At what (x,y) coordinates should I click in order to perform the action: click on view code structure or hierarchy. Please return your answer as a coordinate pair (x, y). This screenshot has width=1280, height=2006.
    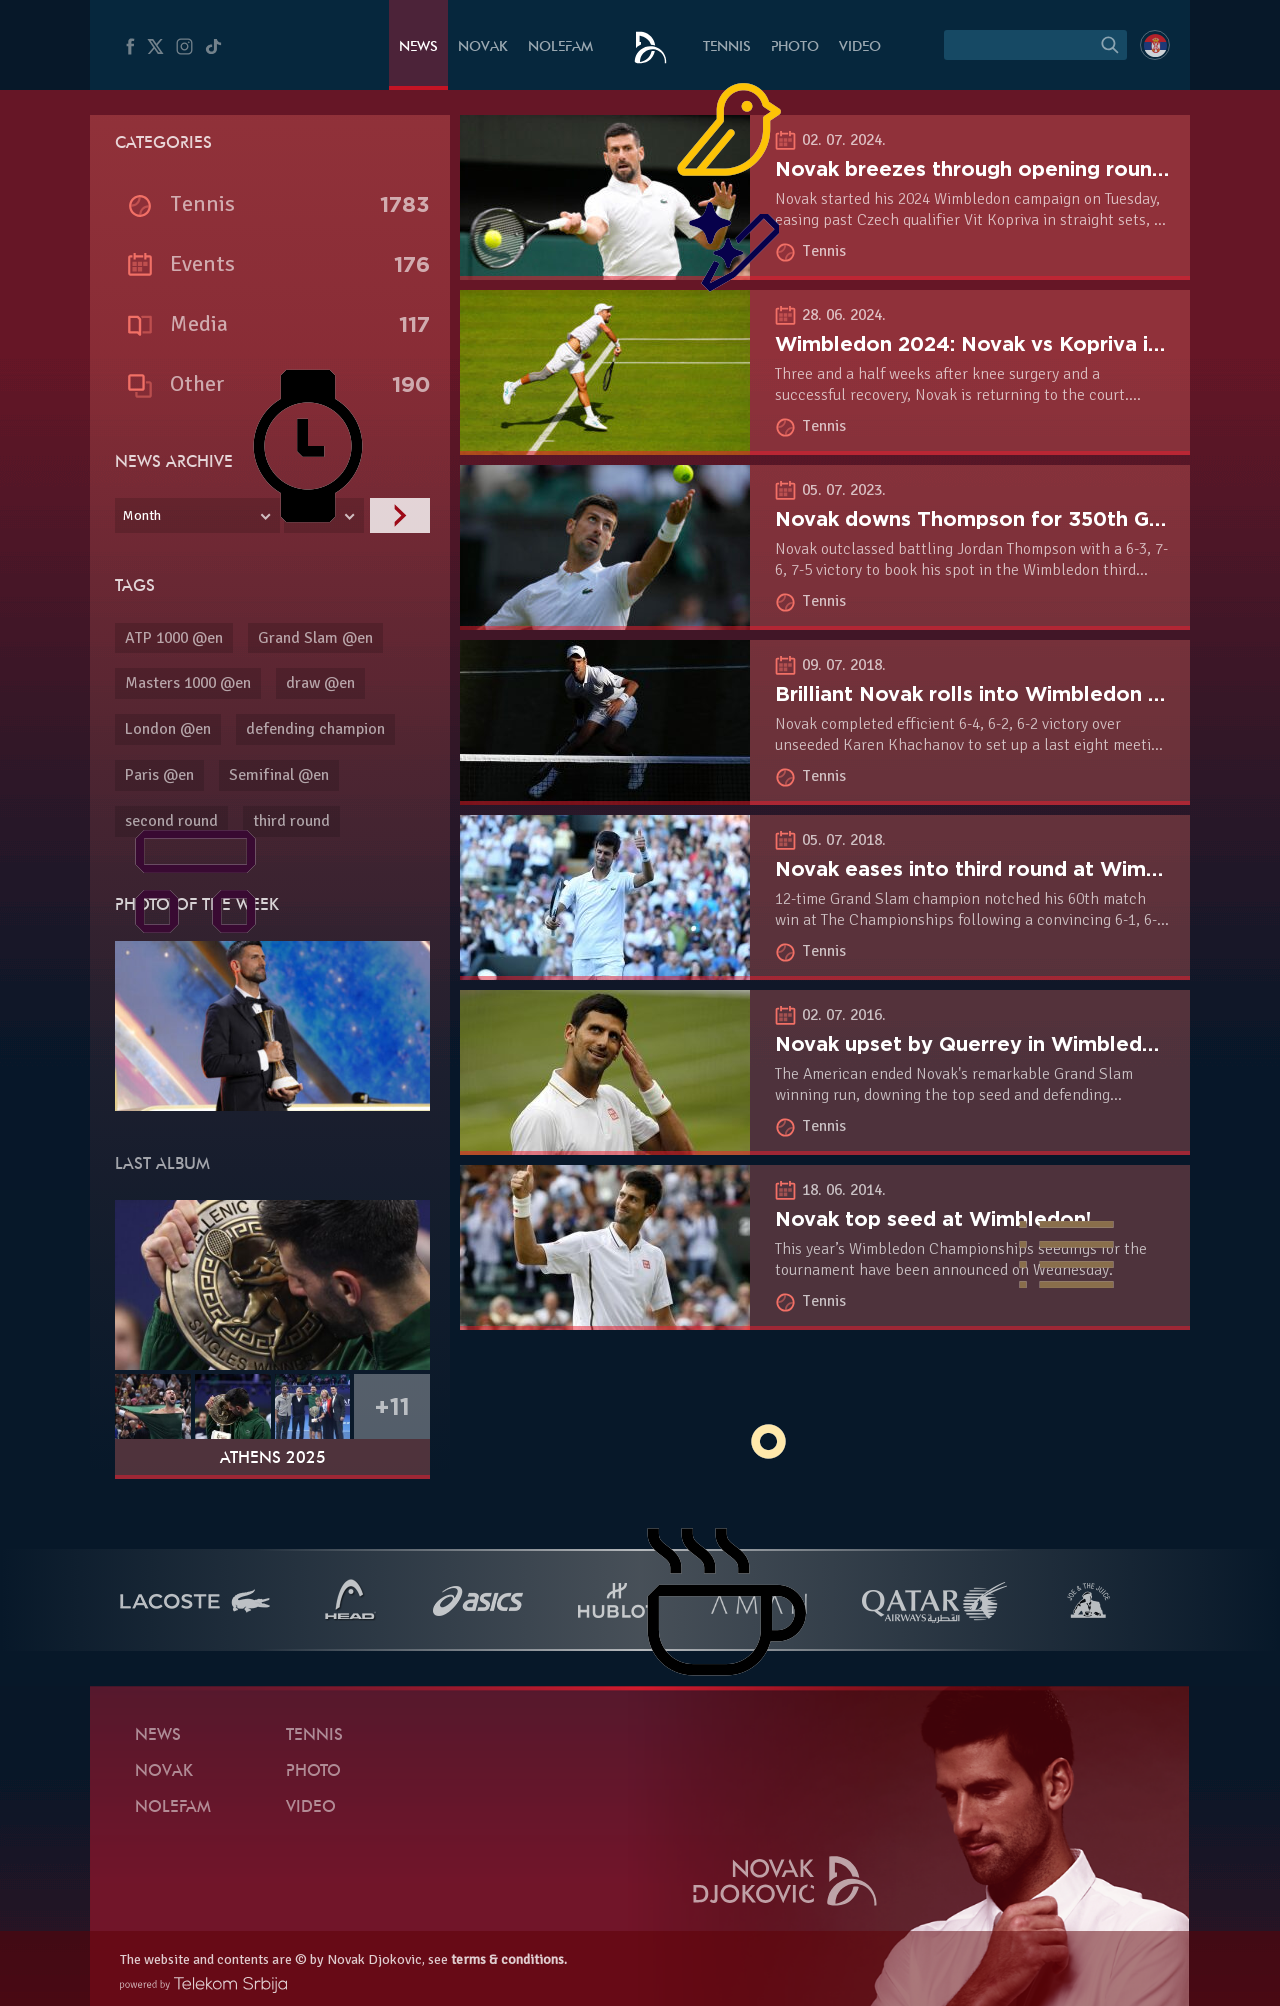
    Looking at the image, I should click on (195, 881).